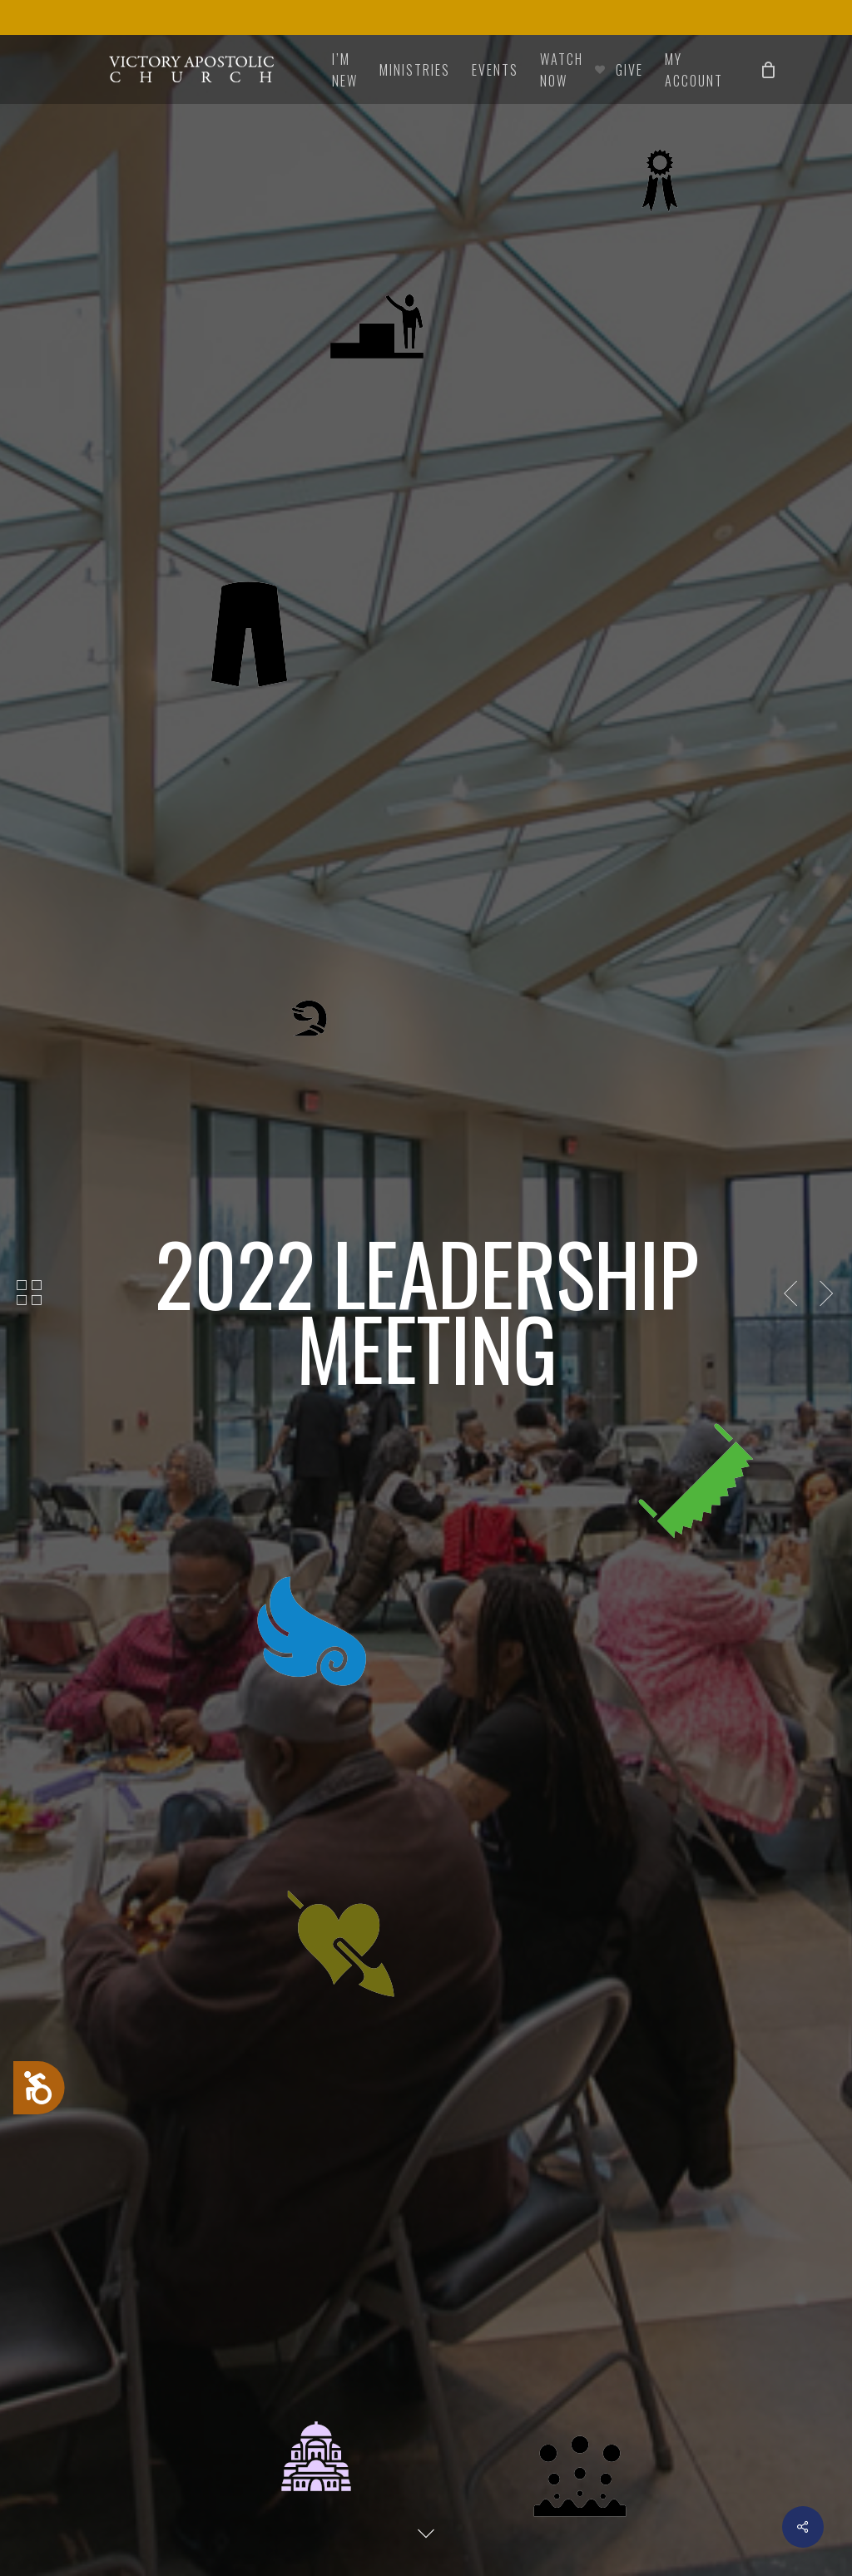 Image resolution: width=852 pixels, height=2576 pixels. Describe the element at coordinates (580, 2476) in the screenshot. I see `indicates lava or molten terrain hazard` at that location.